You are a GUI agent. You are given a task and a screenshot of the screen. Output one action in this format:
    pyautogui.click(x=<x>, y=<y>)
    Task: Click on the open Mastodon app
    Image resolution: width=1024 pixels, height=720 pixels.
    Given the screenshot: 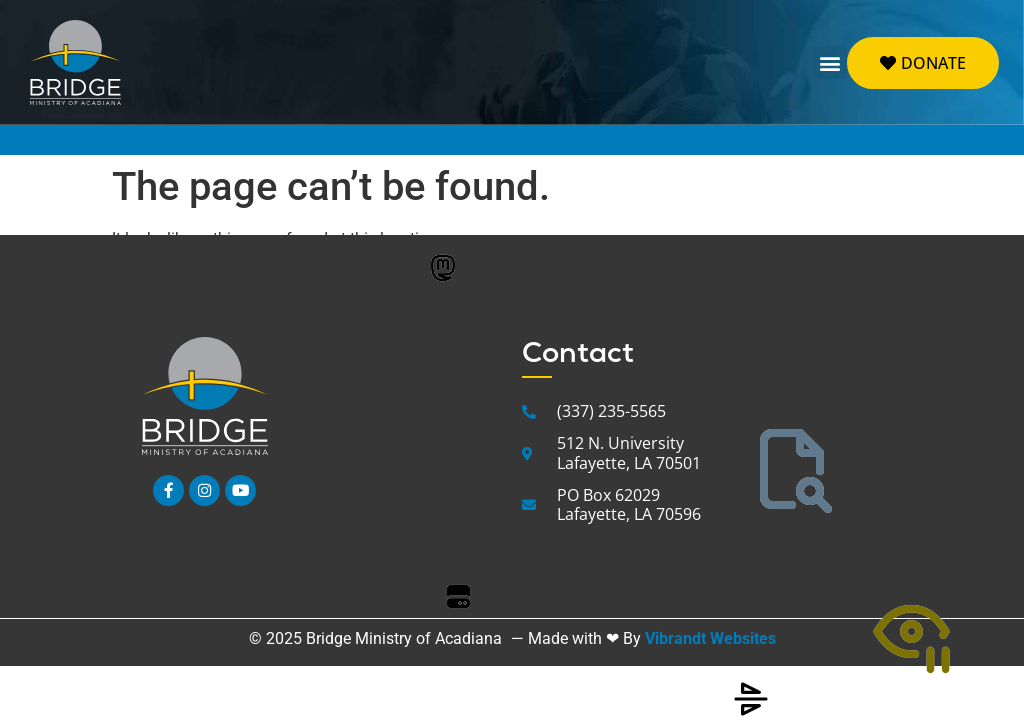 What is the action you would take?
    pyautogui.click(x=443, y=268)
    